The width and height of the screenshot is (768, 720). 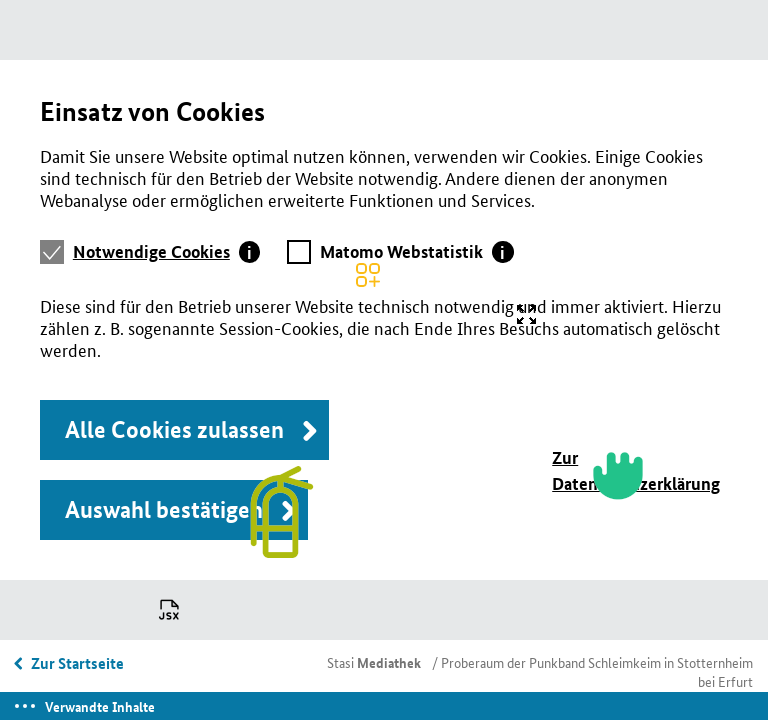 I want to click on a JSX file type indicator, so click(x=169, y=610).